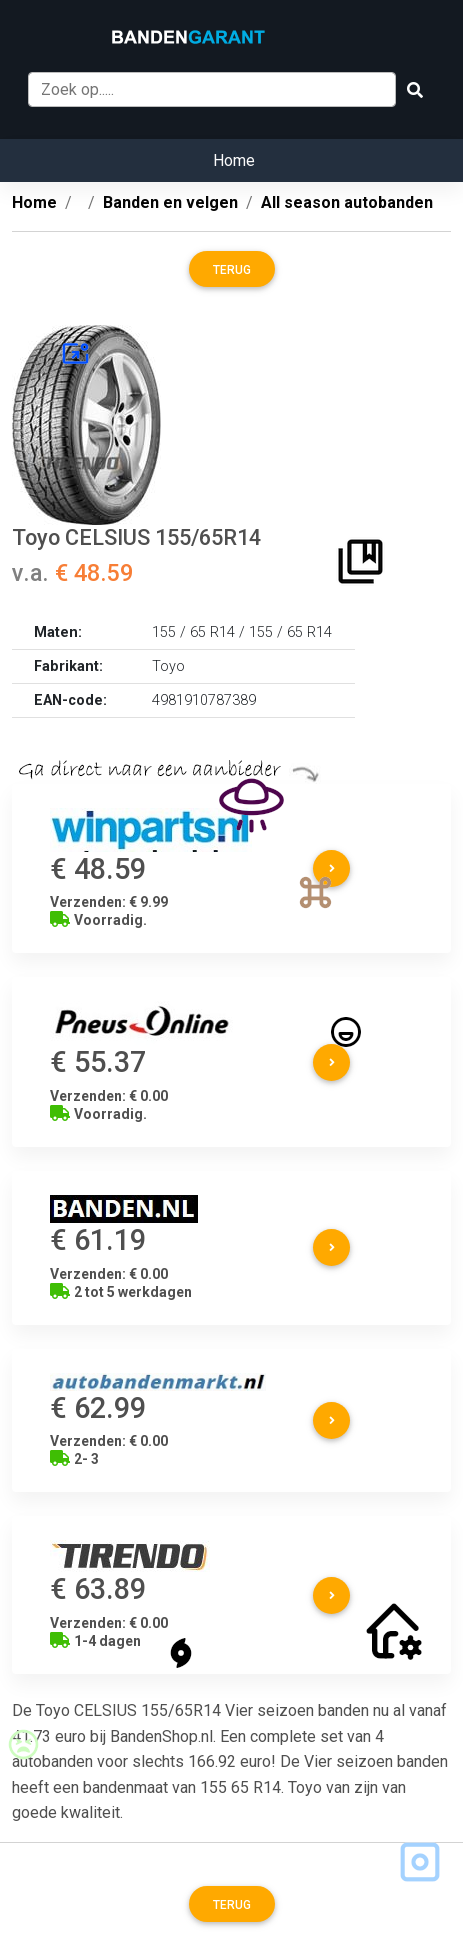 This screenshot has width=463, height=1933. I want to click on access your bookmarked collections, so click(360, 561).